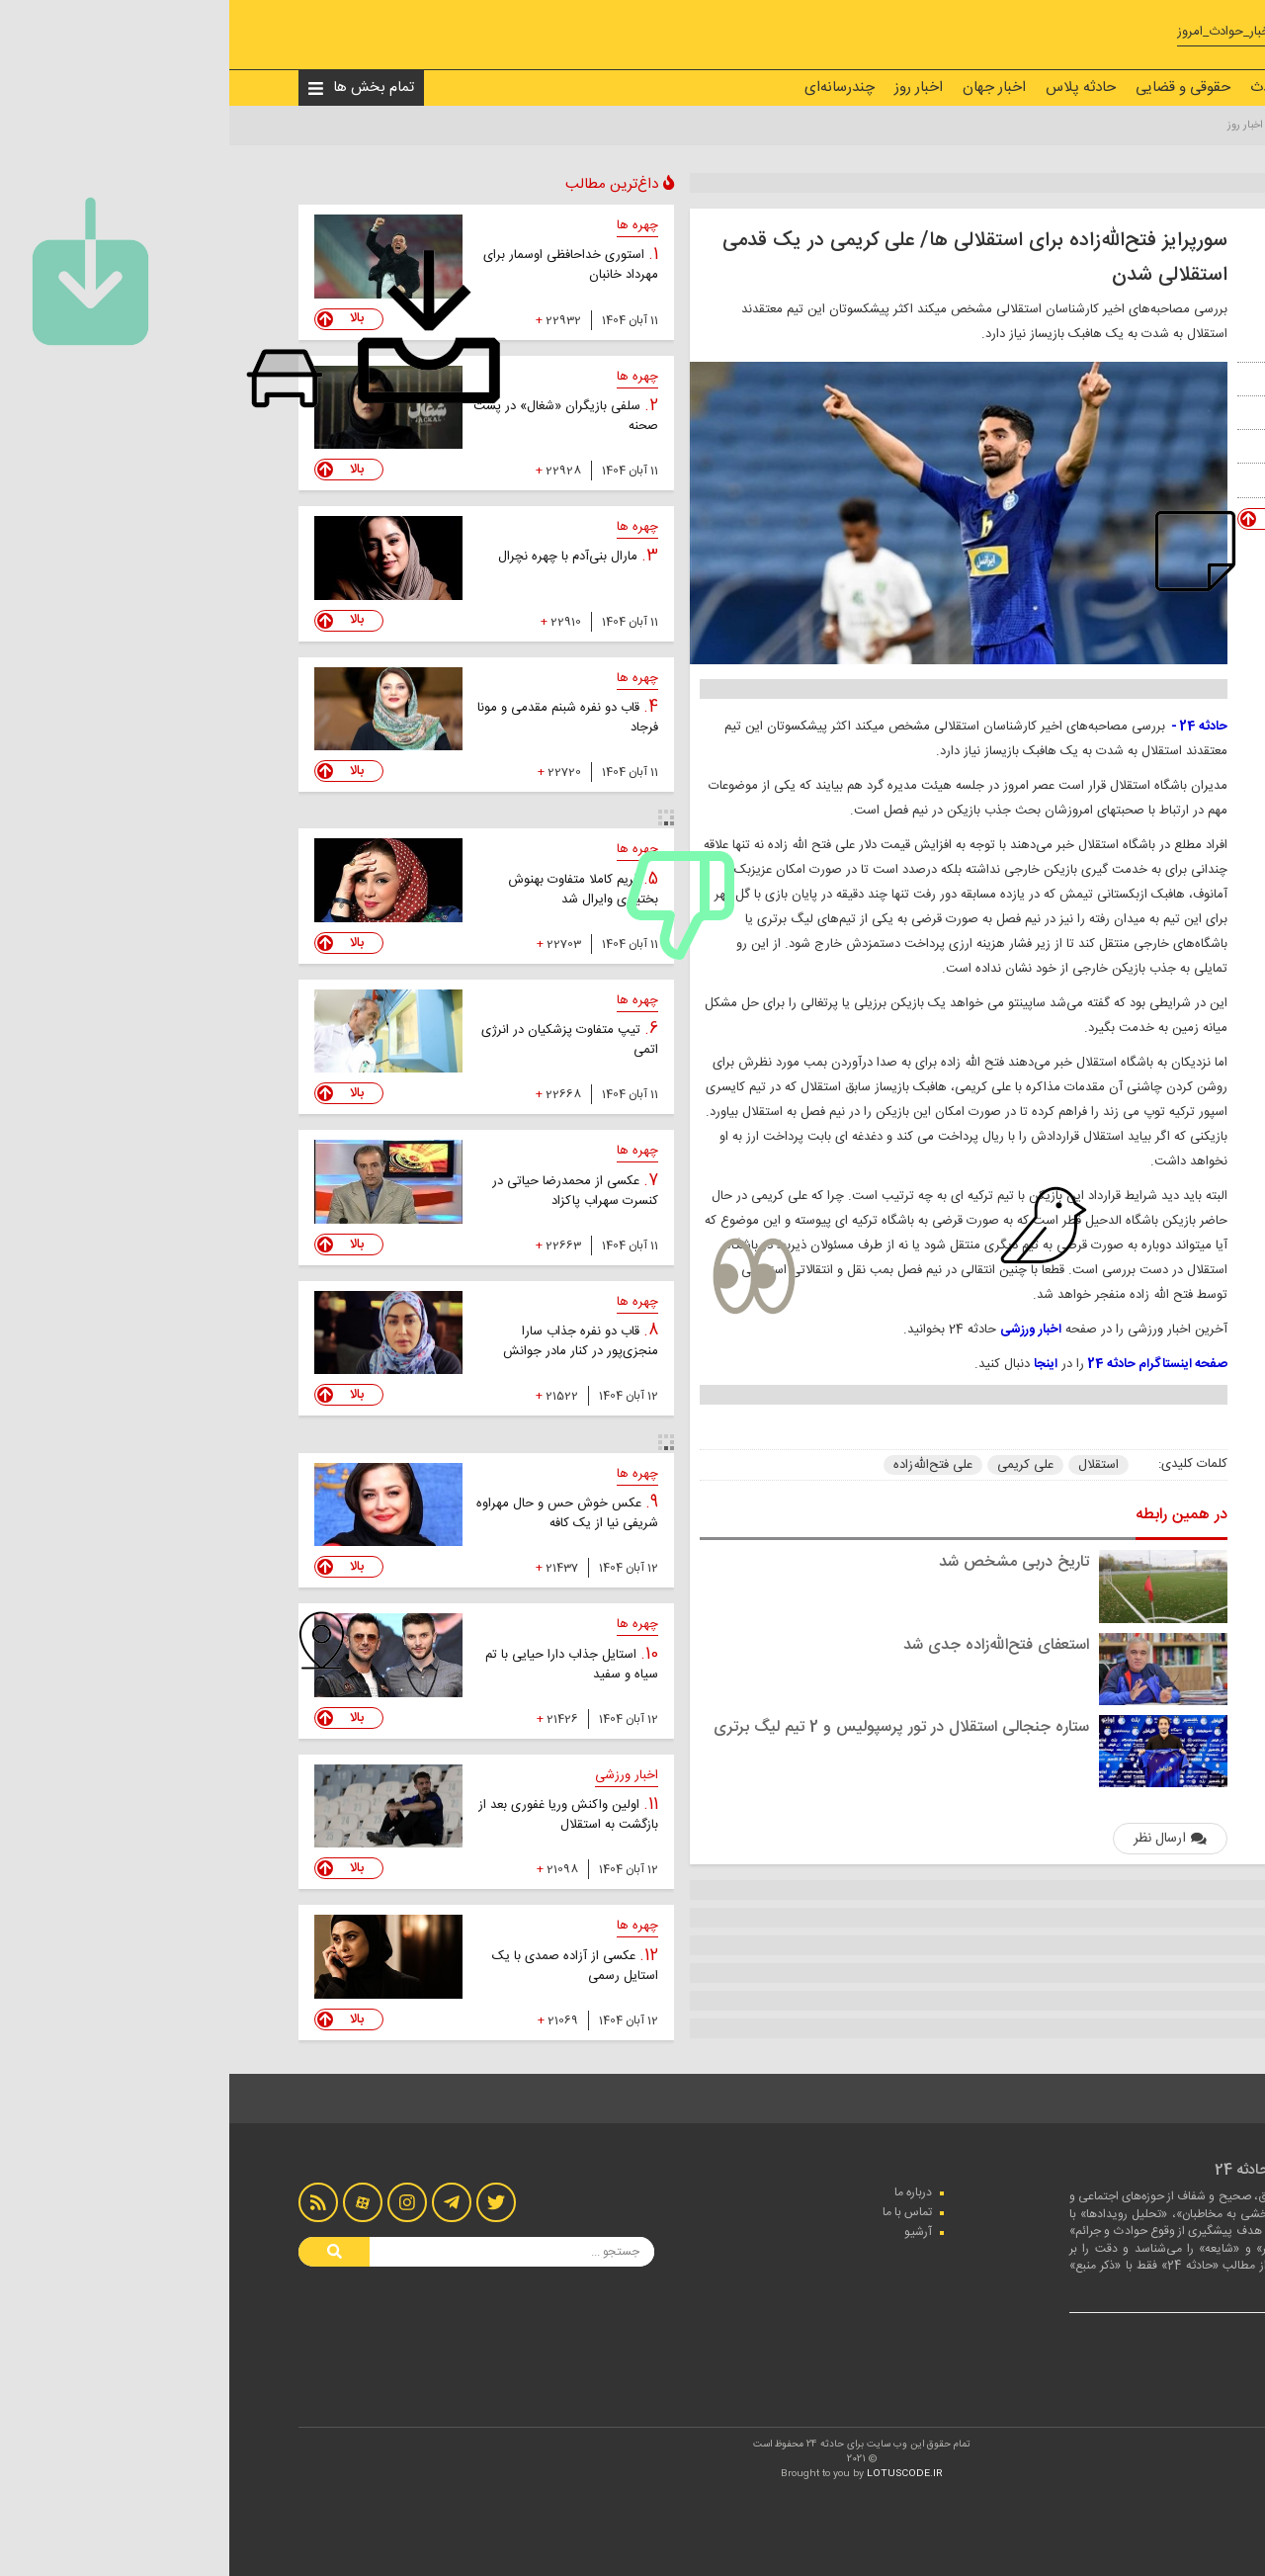 The width and height of the screenshot is (1265, 2576). Describe the element at coordinates (680, 905) in the screenshot. I see `dislike or downvote content` at that location.